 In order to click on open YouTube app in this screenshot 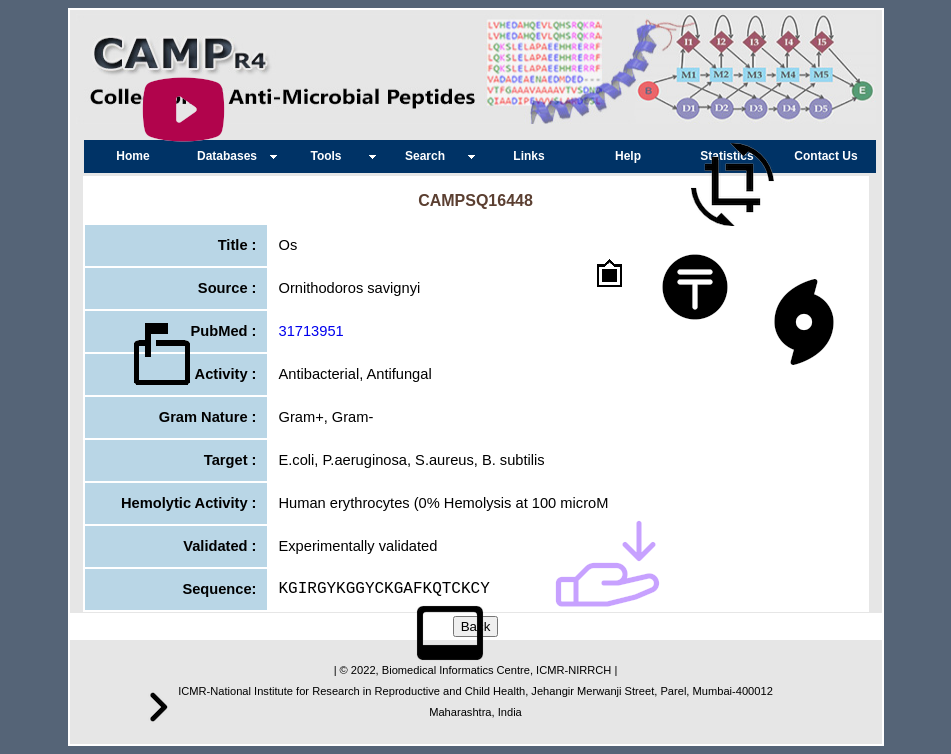, I will do `click(183, 109)`.